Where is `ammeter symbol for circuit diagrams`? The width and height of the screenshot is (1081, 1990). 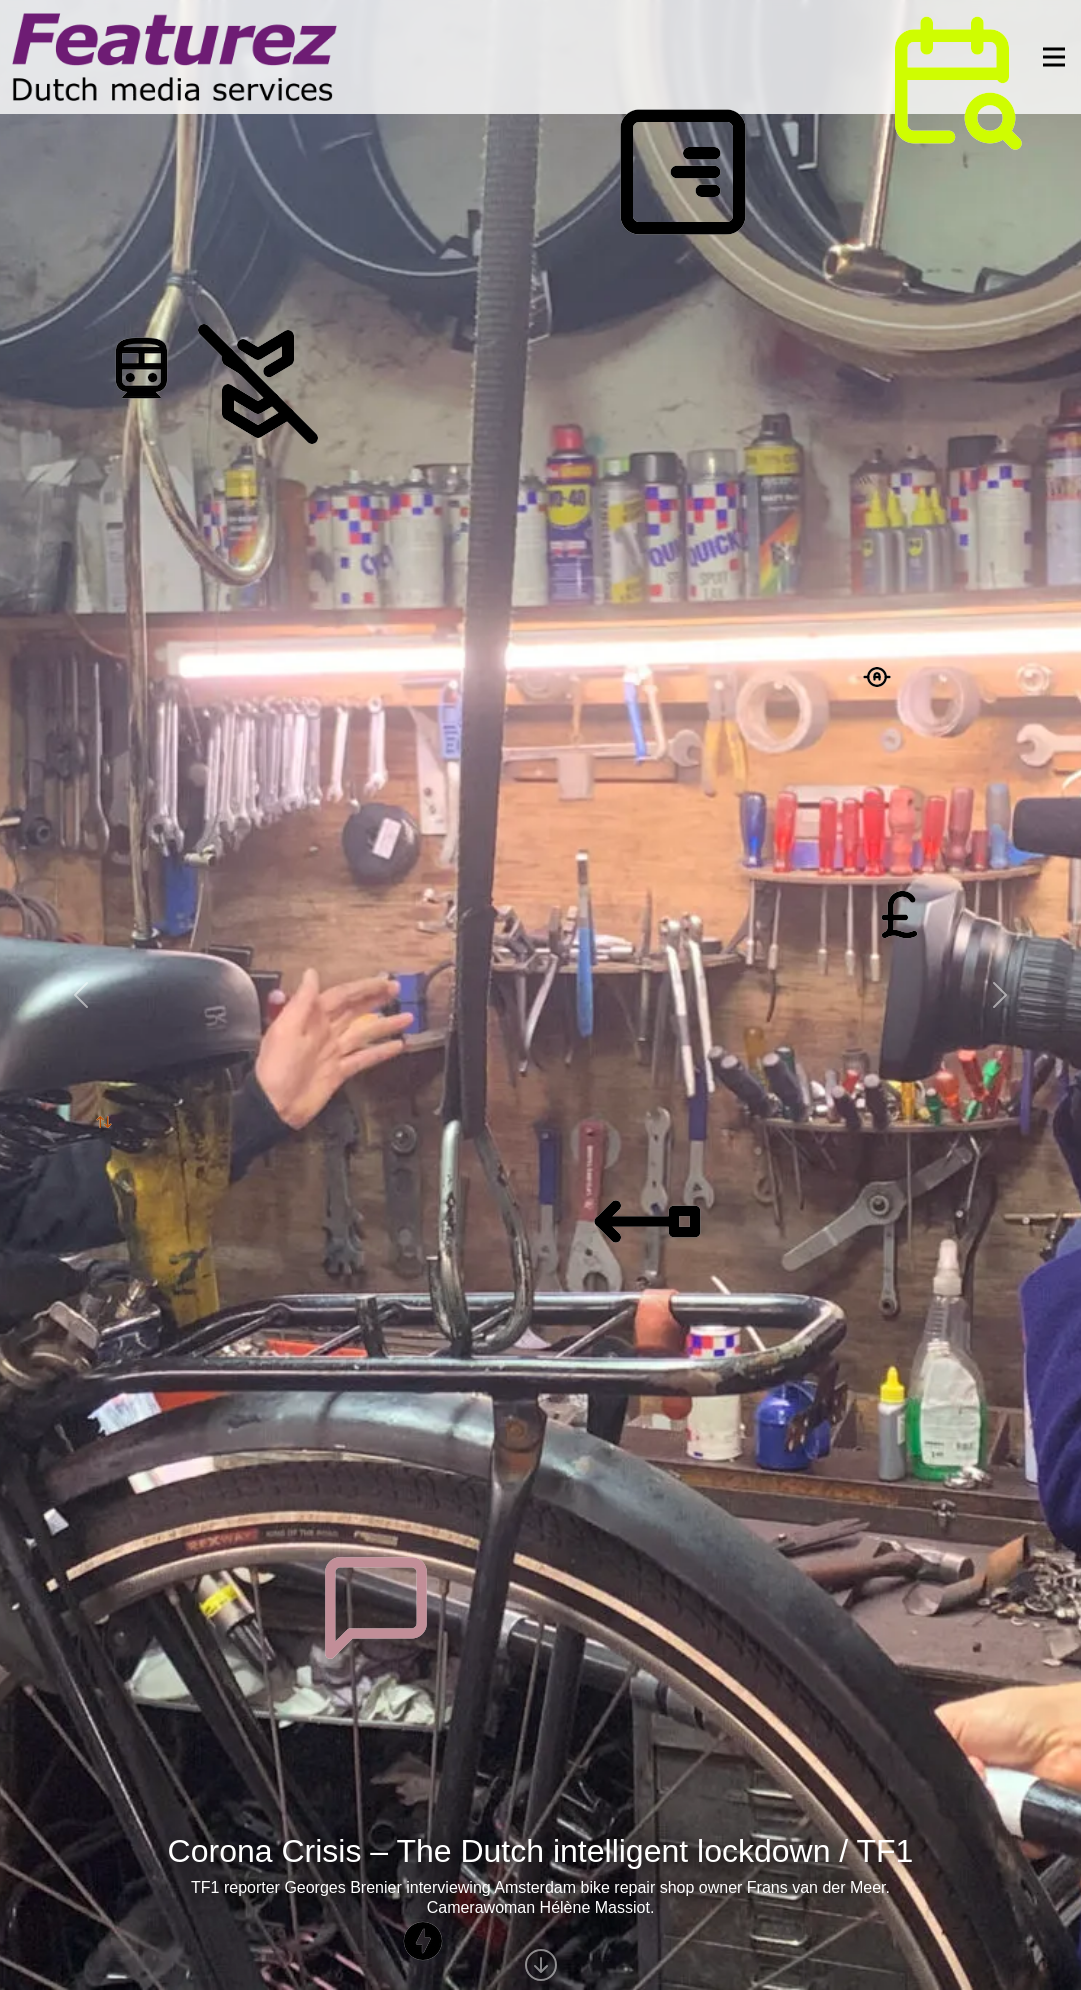 ammeter symbol for circuit diagrams is located at coordinates (877, 677).